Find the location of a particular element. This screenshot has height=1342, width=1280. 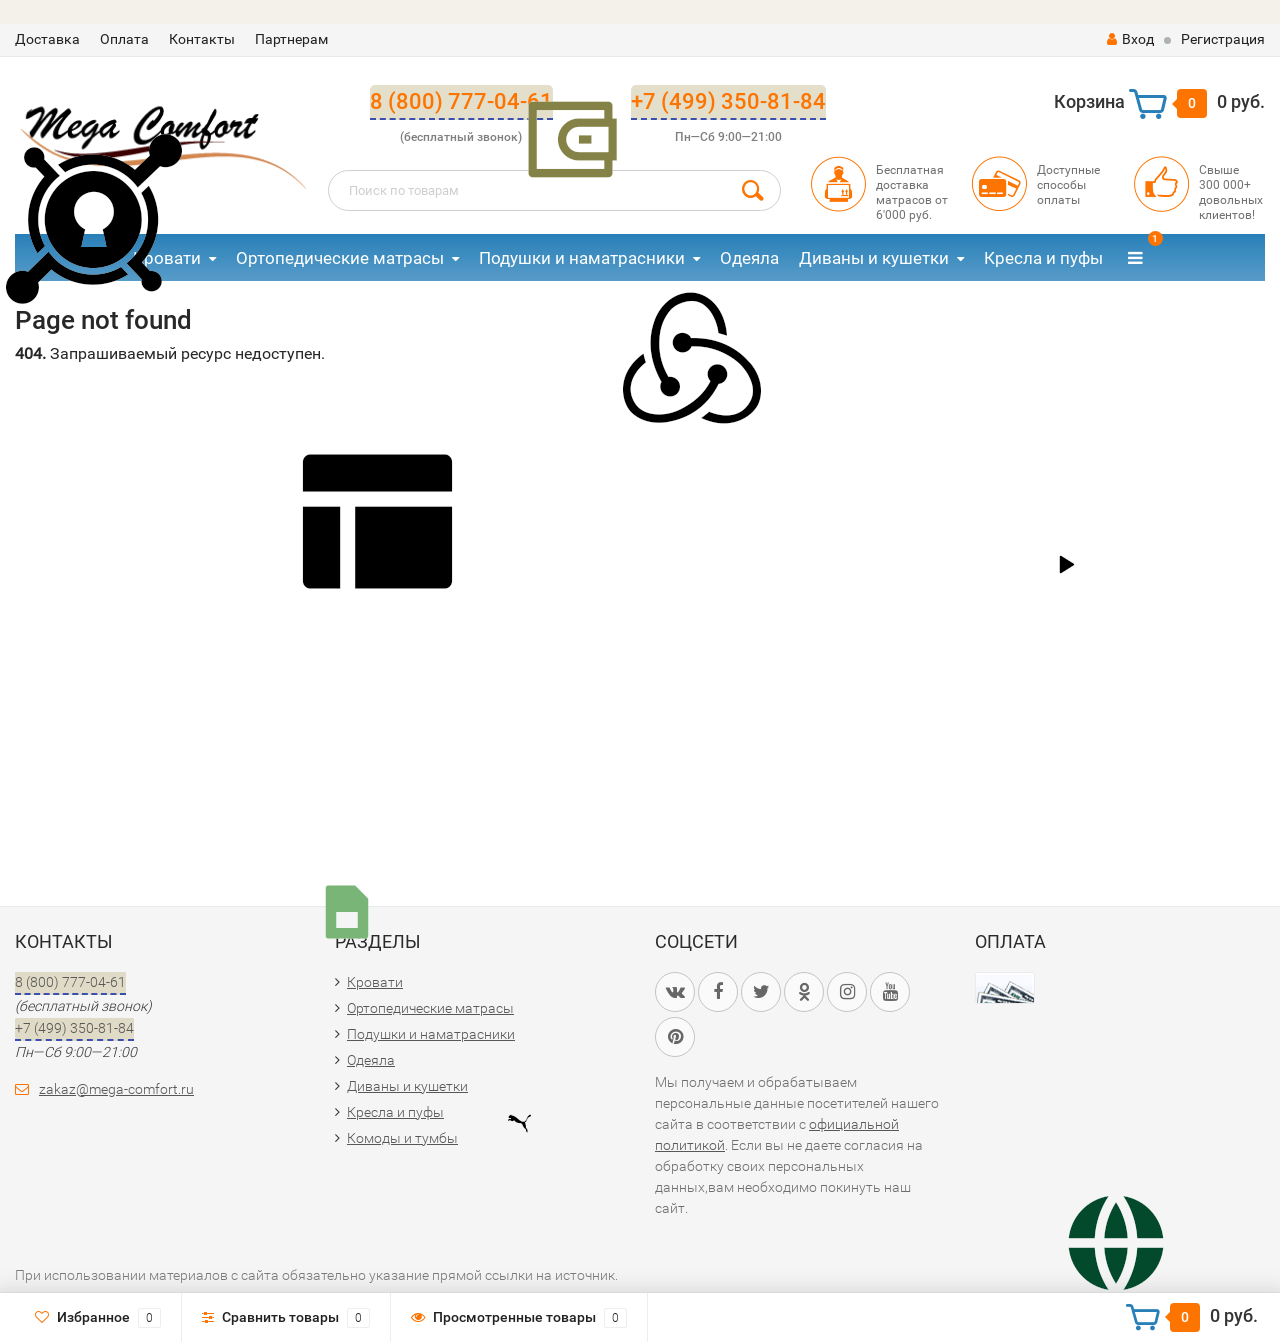

Redux state management library logo is located at coordinates (692, 358).